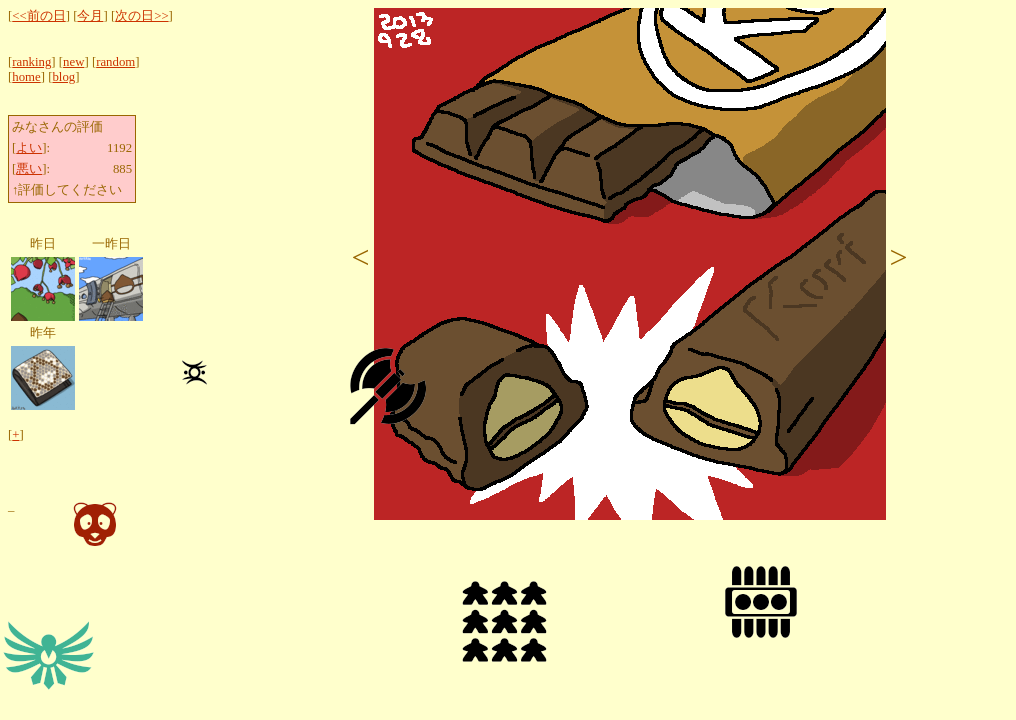  I want to click on represents a microchip or processor component, so click(761, 602).